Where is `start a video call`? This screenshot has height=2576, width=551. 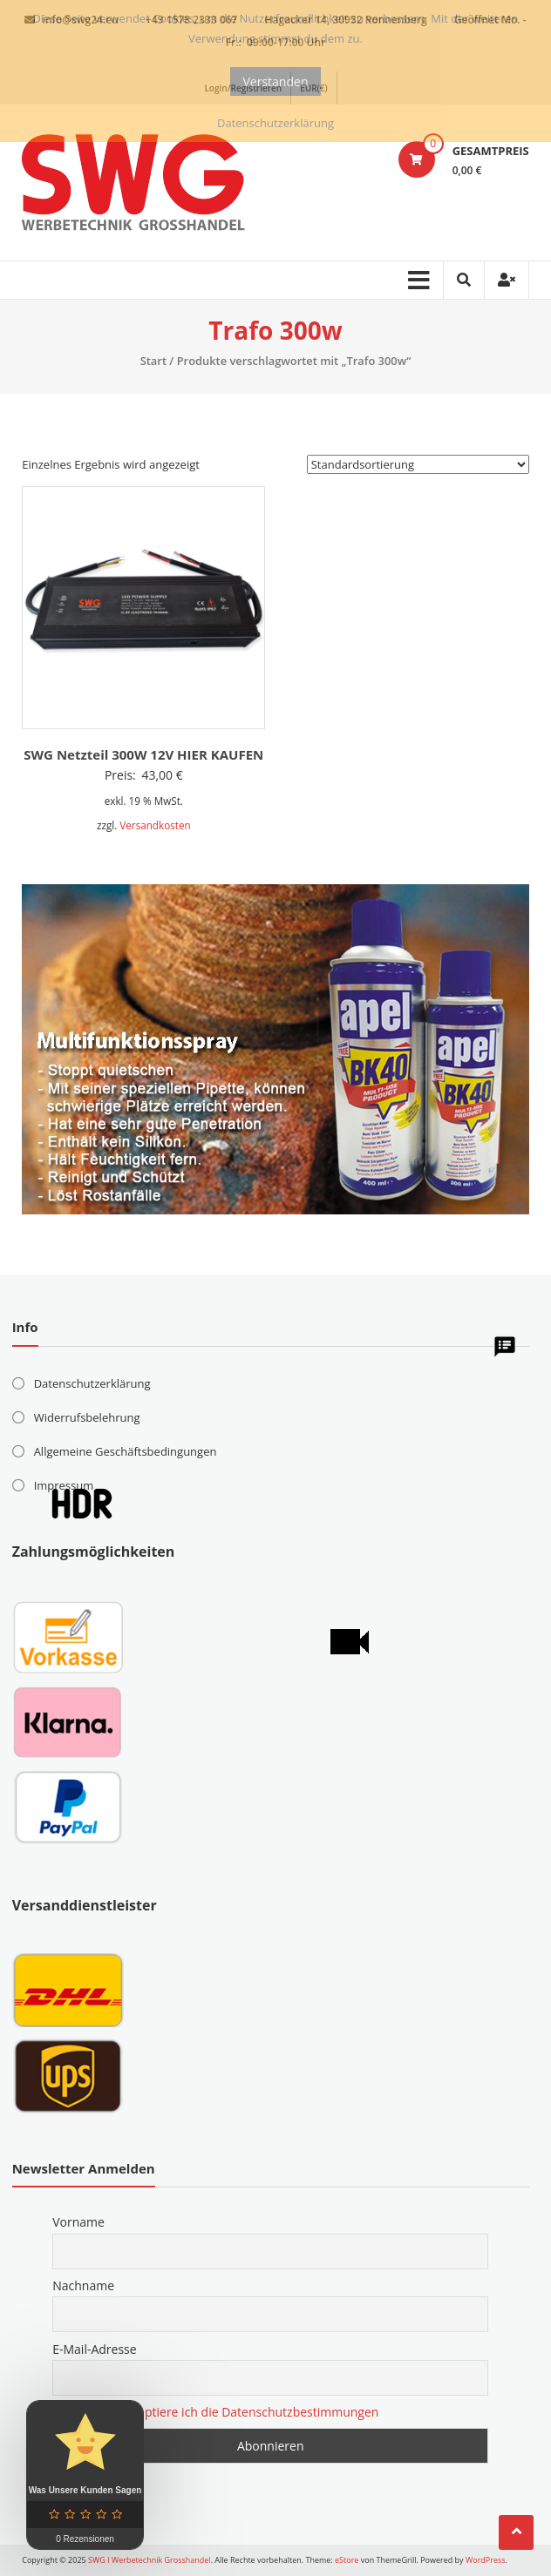
start a video call is located at coordinates (350, 1642).